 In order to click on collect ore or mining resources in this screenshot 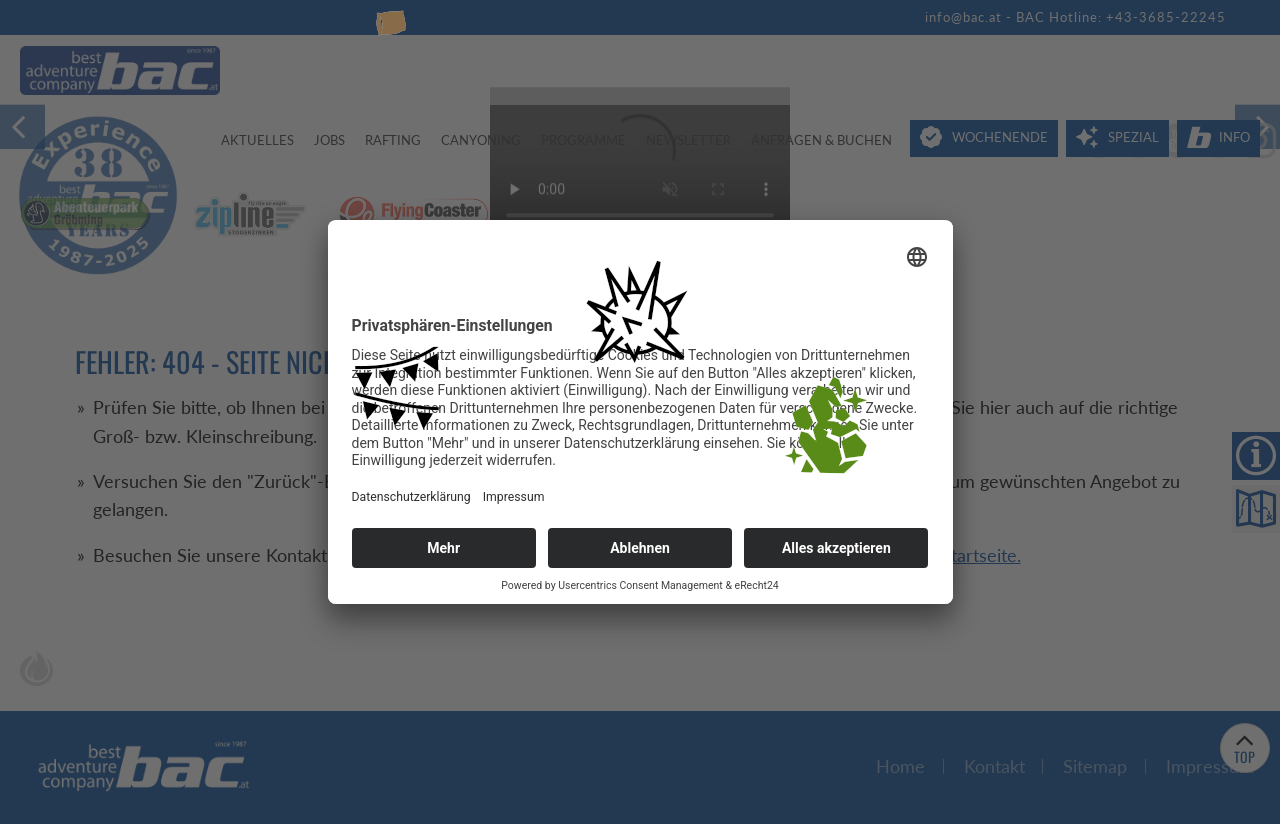, I will do `click(826, 425)`.